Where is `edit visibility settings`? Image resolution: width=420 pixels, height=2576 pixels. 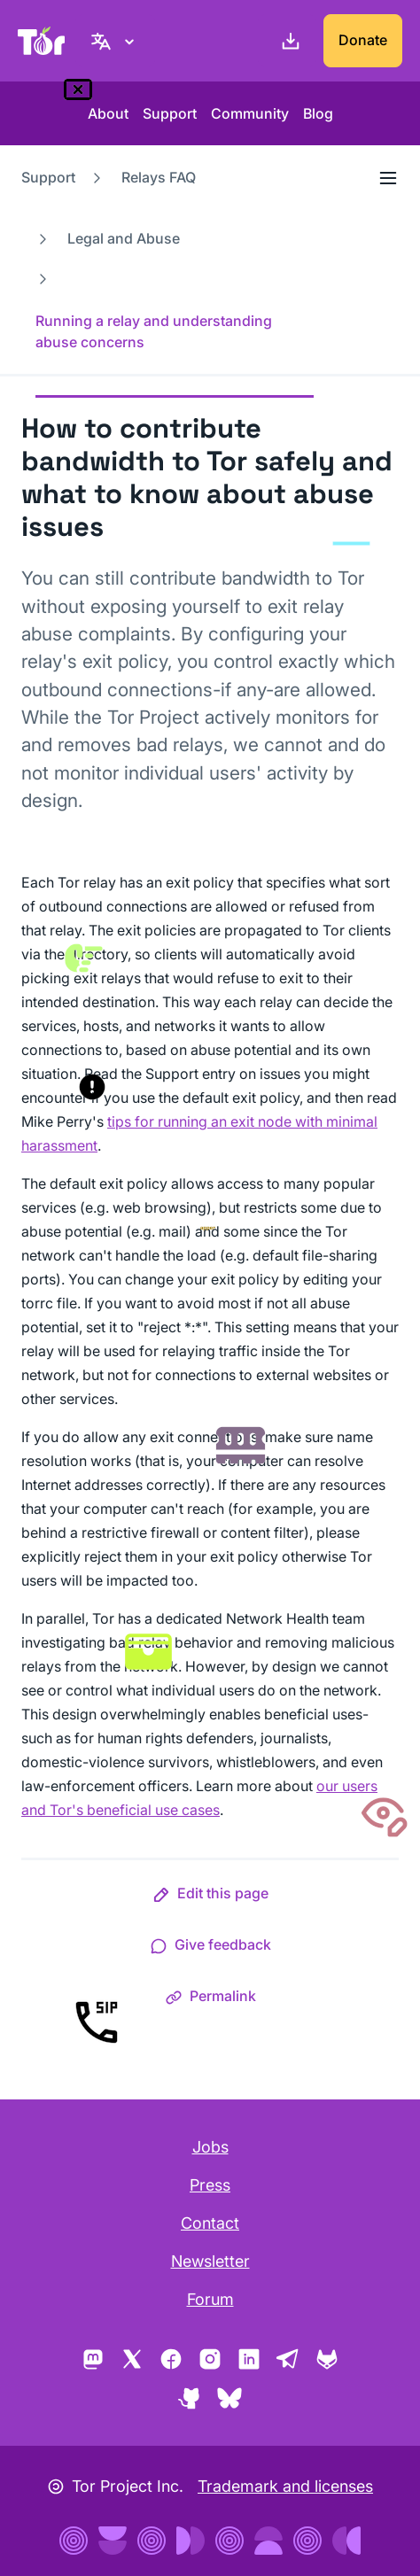 edit visibility settings is located at coordinates (383, 1812).